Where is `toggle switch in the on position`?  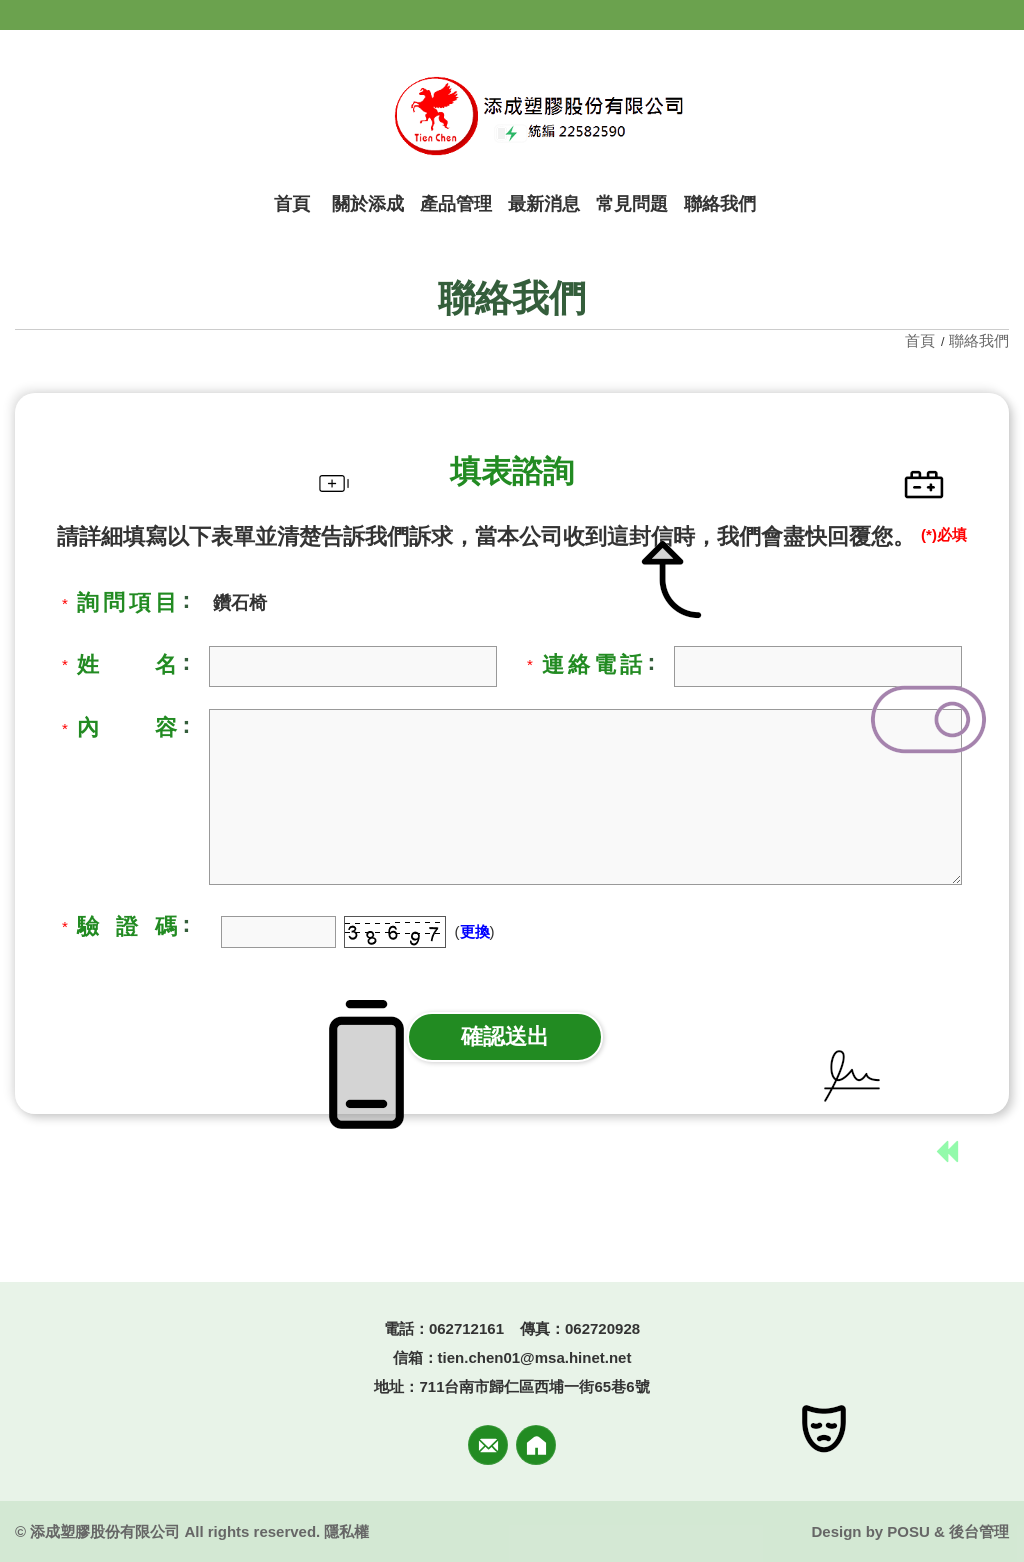
toggle switch in the on position is located at coordinates (928, 719).